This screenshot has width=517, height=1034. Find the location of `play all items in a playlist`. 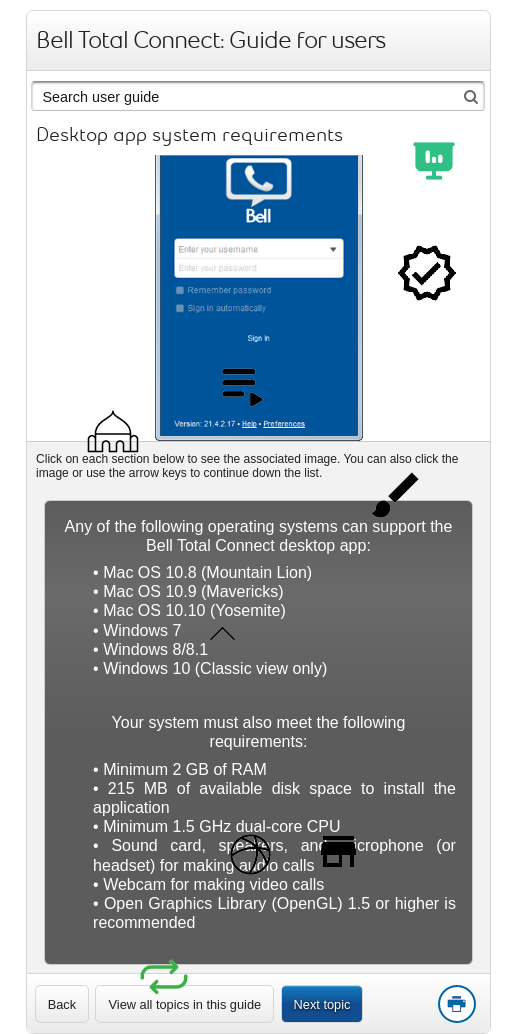

play all items in a playlist is located at coordinates (244, 385).